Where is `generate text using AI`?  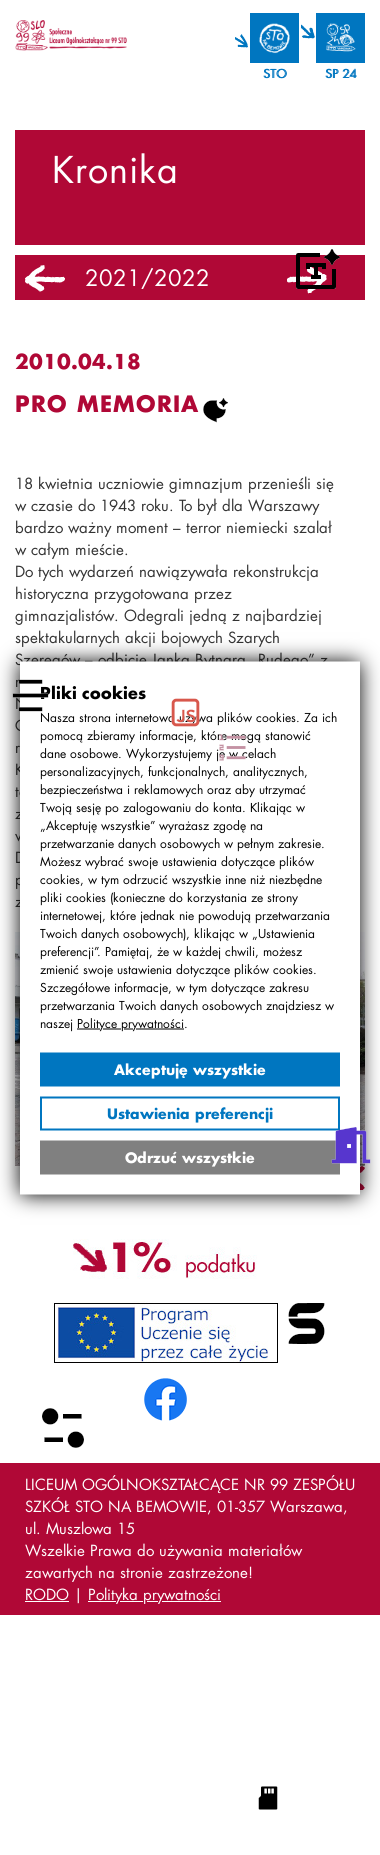 generate text using AI is located at coordinates (316, 271).